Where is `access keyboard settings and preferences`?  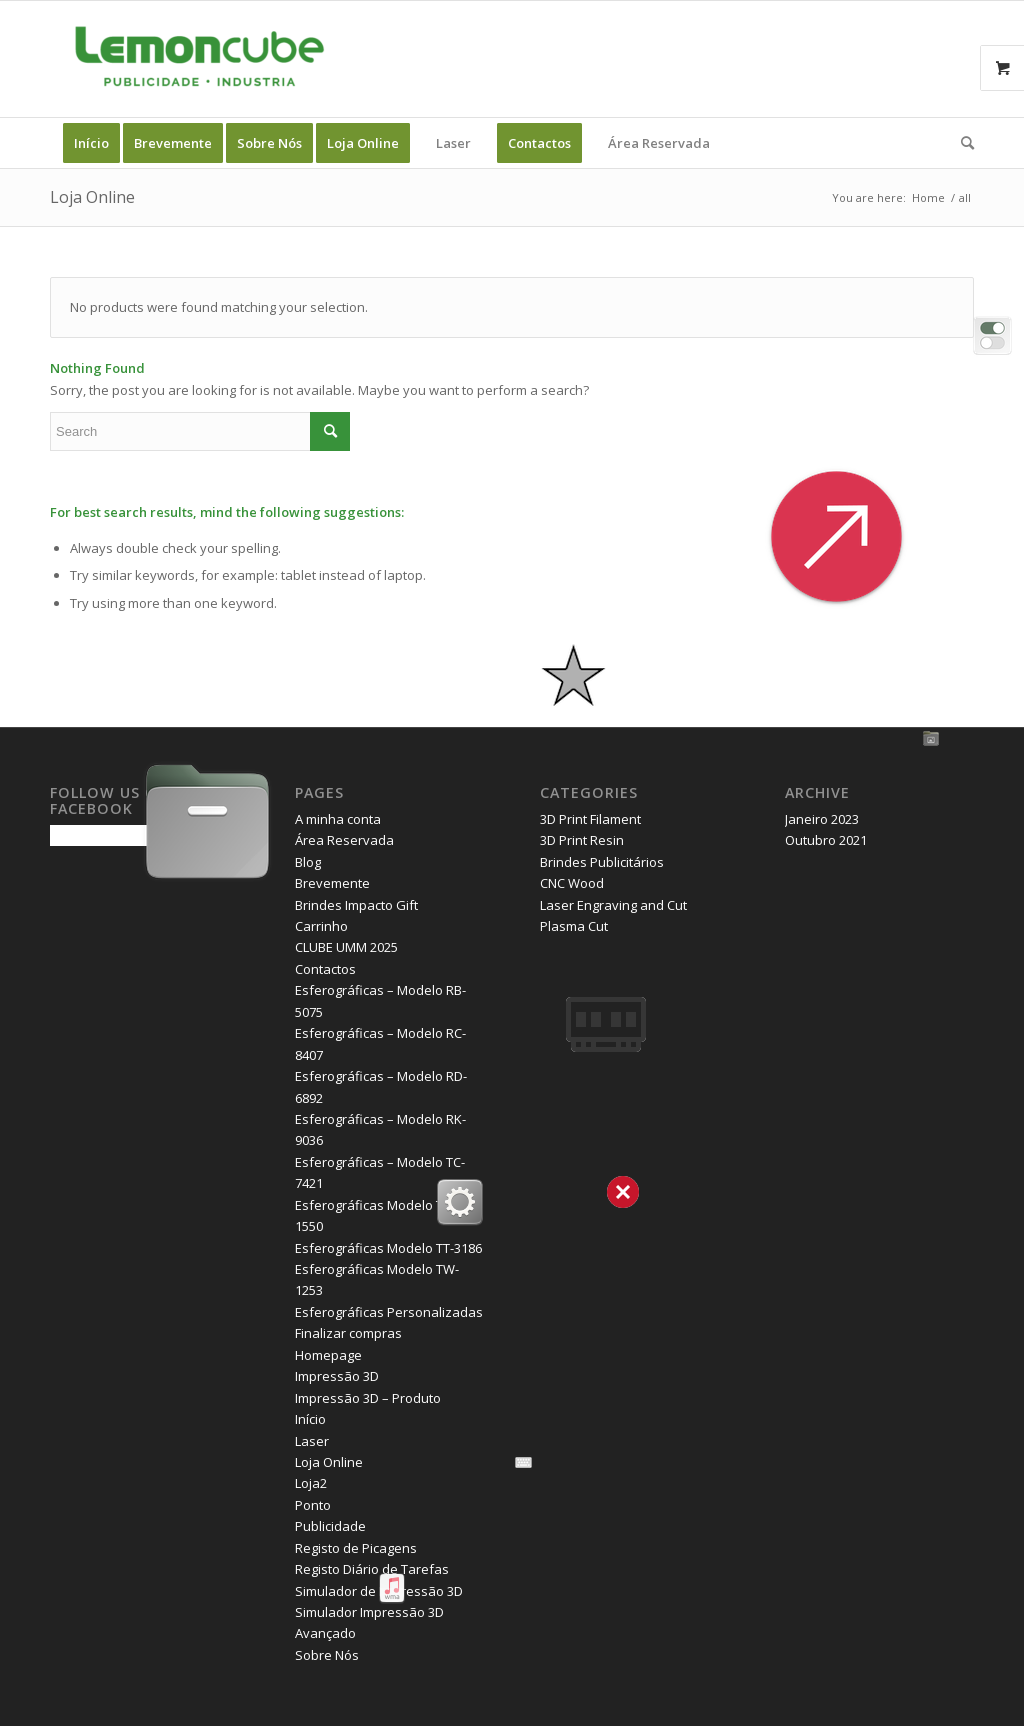
access keyboard settings and preferences is located at coordinates (523, 1462).